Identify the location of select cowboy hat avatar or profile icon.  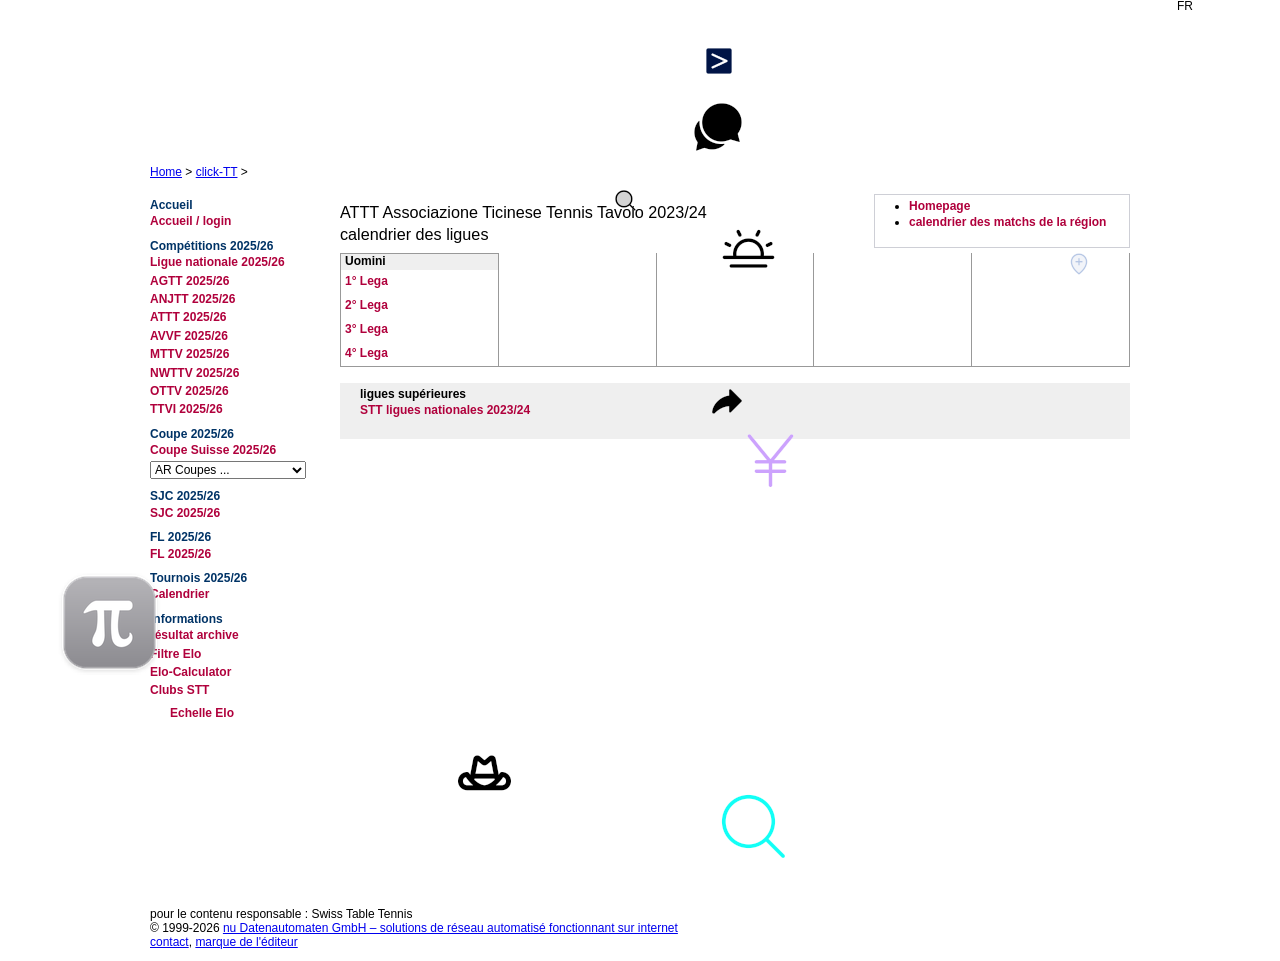
(484, 774).